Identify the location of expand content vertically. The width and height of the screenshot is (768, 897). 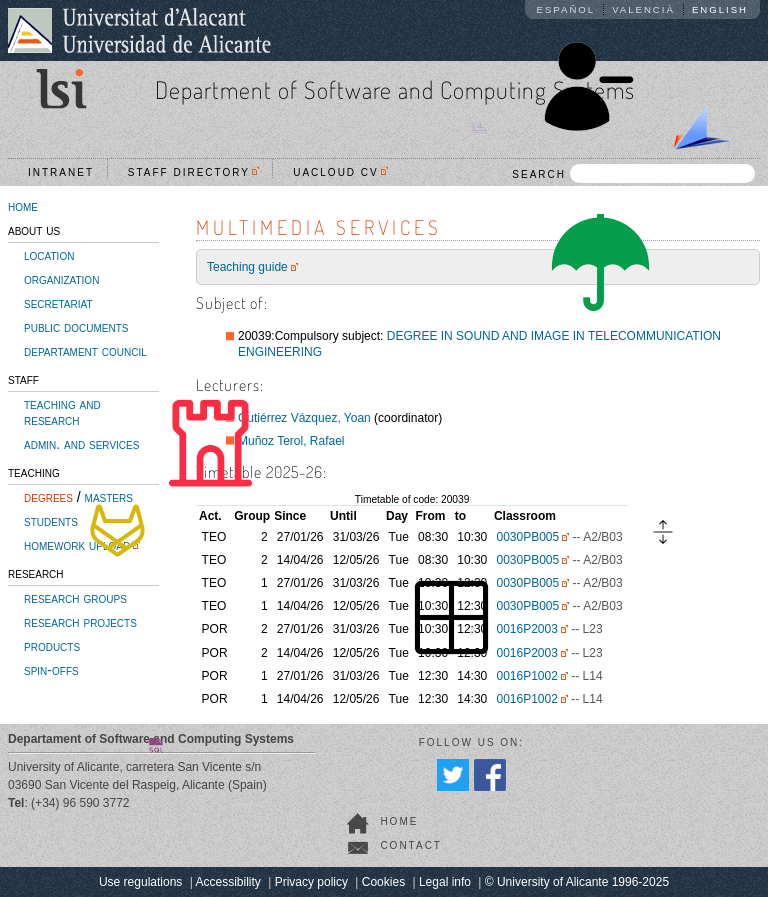
(663, 532).